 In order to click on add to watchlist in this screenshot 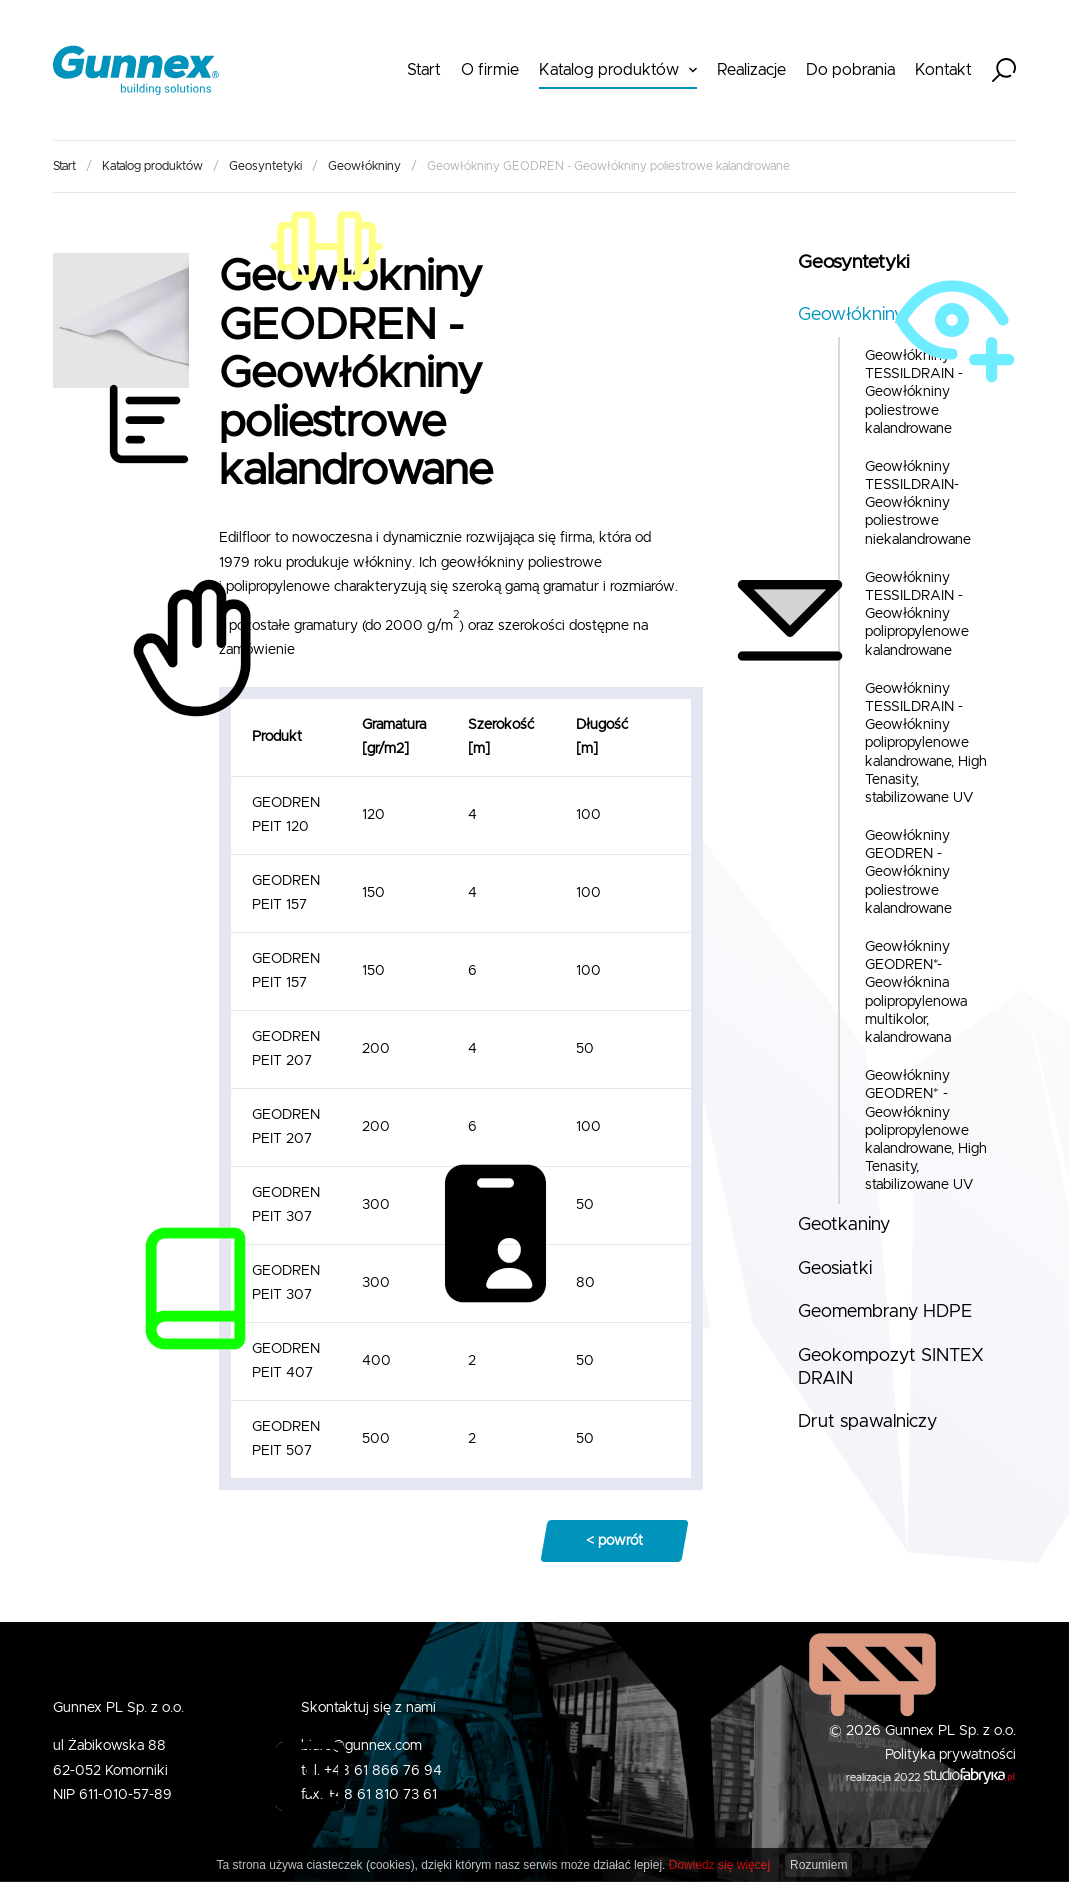, I will do `click(952, 320)`.